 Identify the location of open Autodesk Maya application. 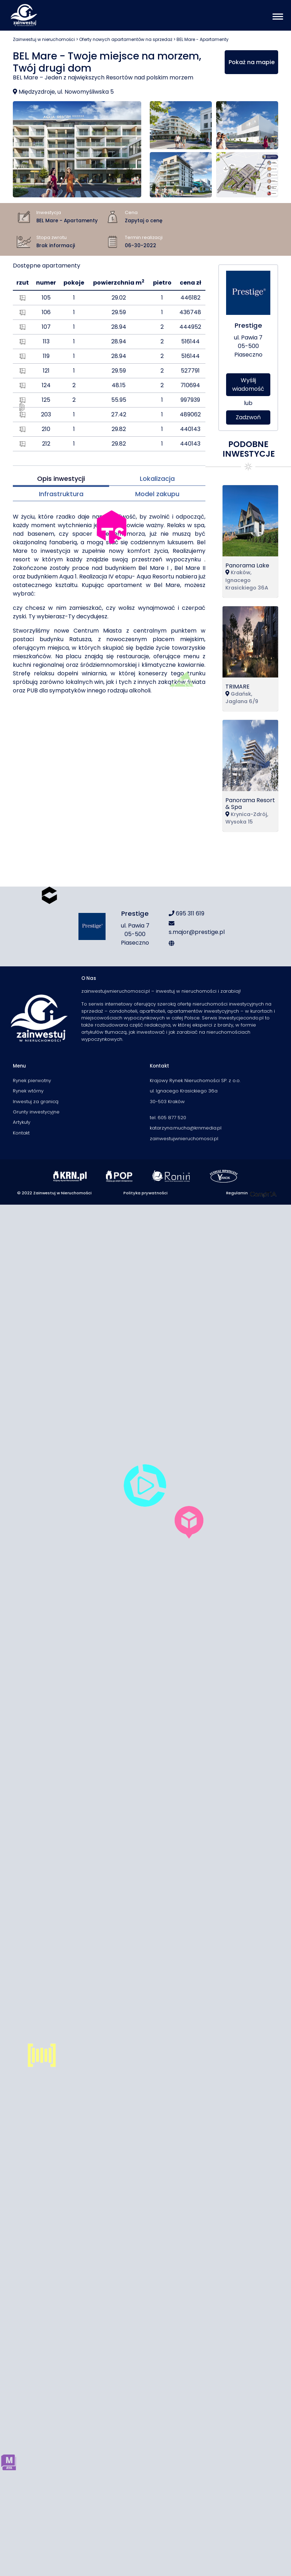
(9, 2462).